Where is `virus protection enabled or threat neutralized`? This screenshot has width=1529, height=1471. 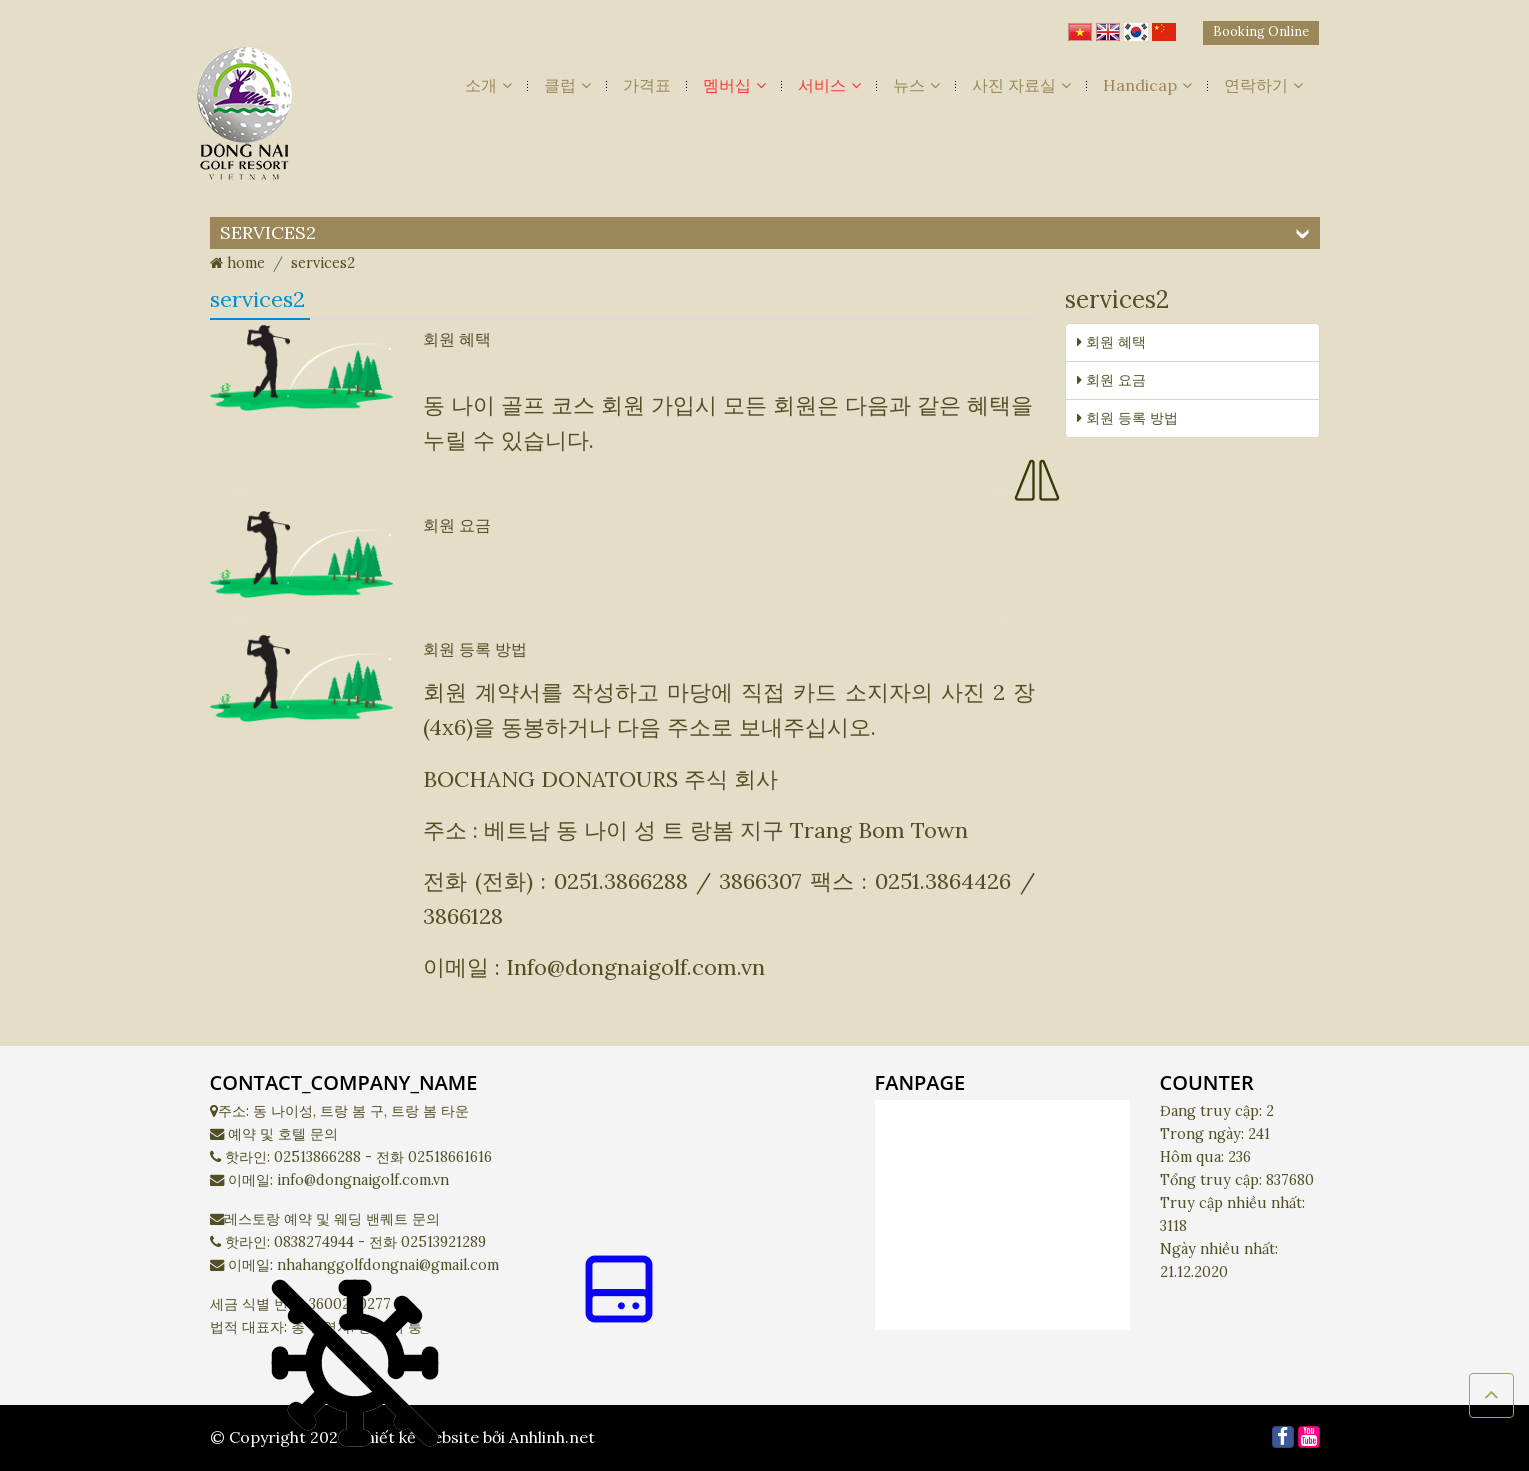 virus protection enabled or threat neutralized is located at coordinates (355, 1363).